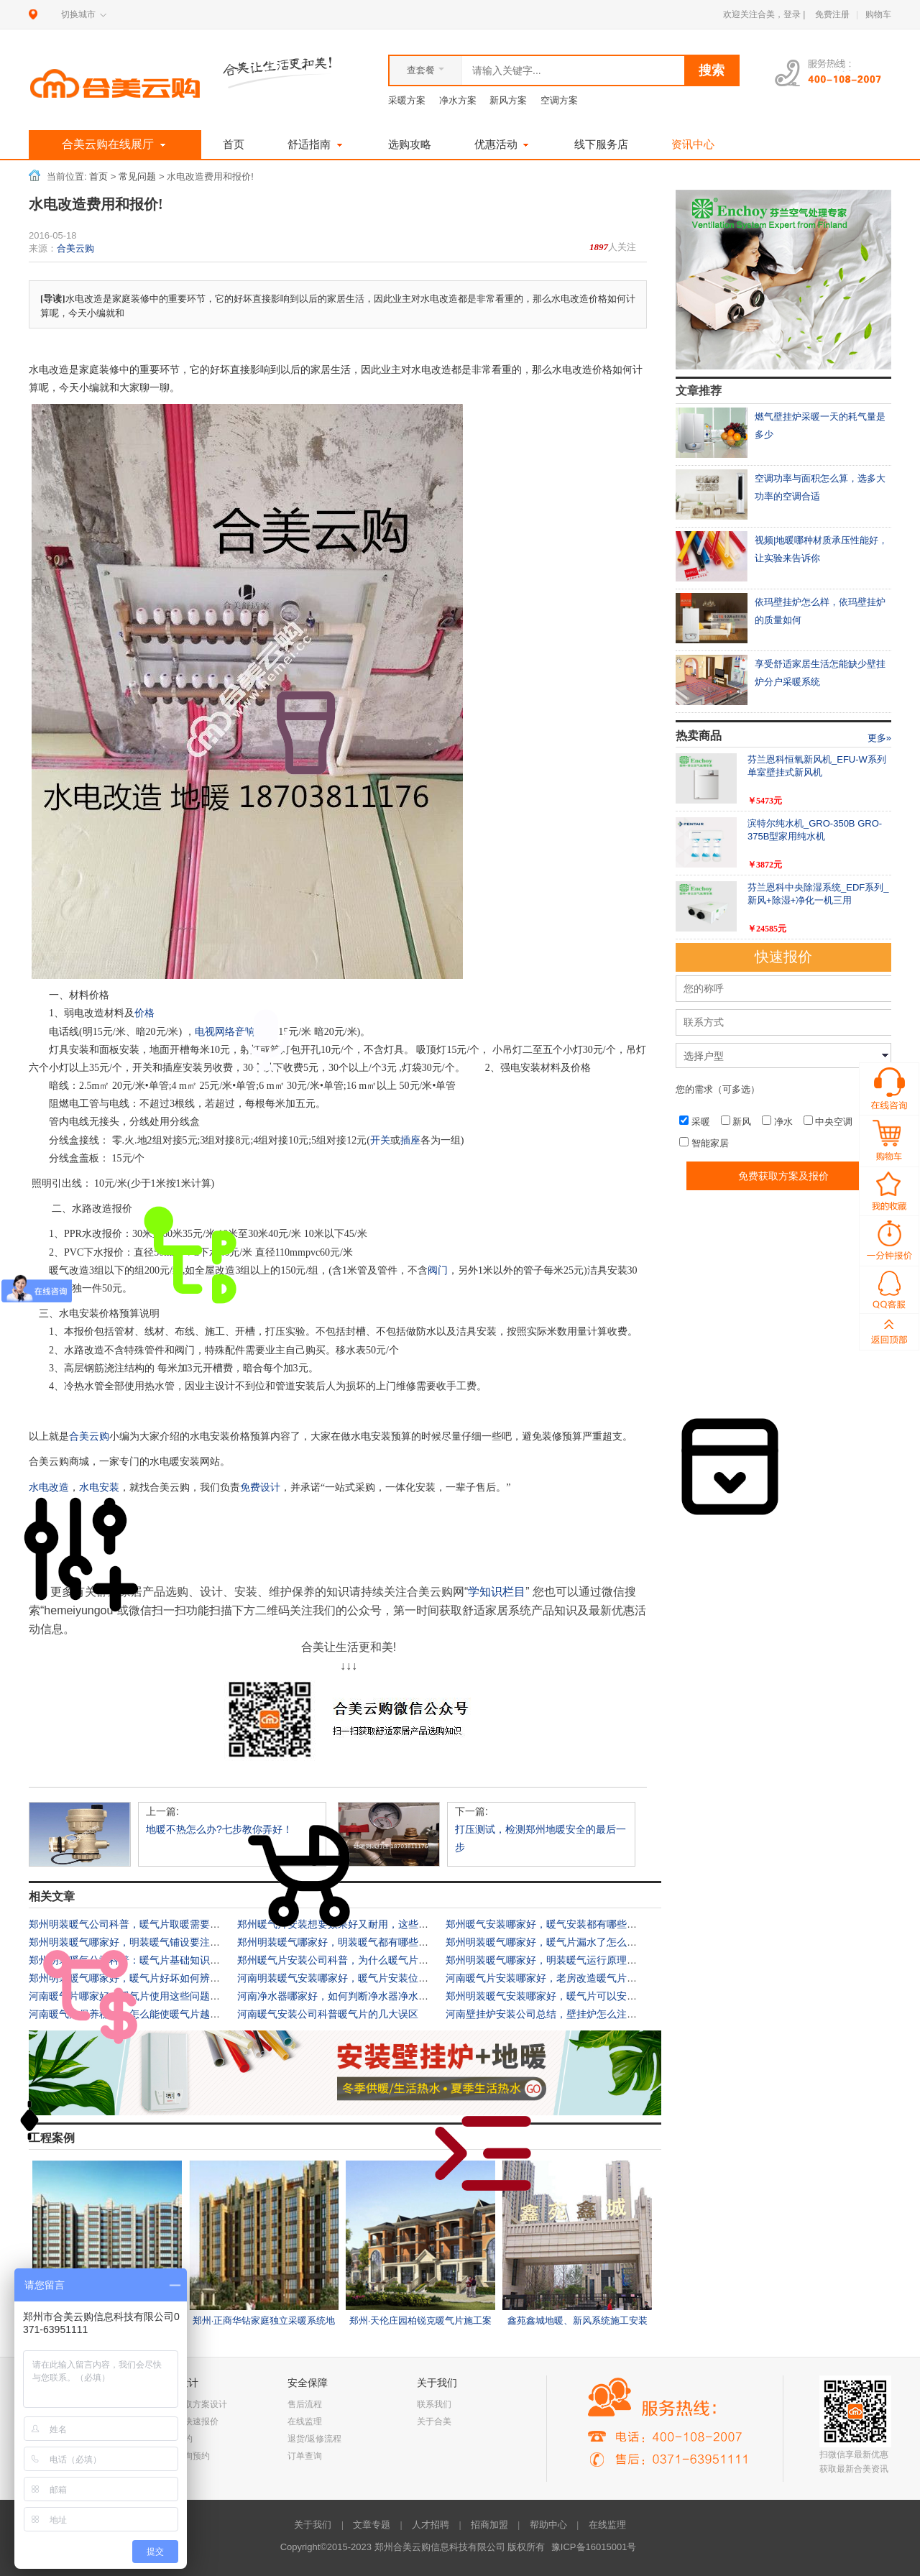  What do you see at coordinates (304, 1876) in the screenshot?
I see `access baby or parenting-related features` at bounding box center [304, 1876].